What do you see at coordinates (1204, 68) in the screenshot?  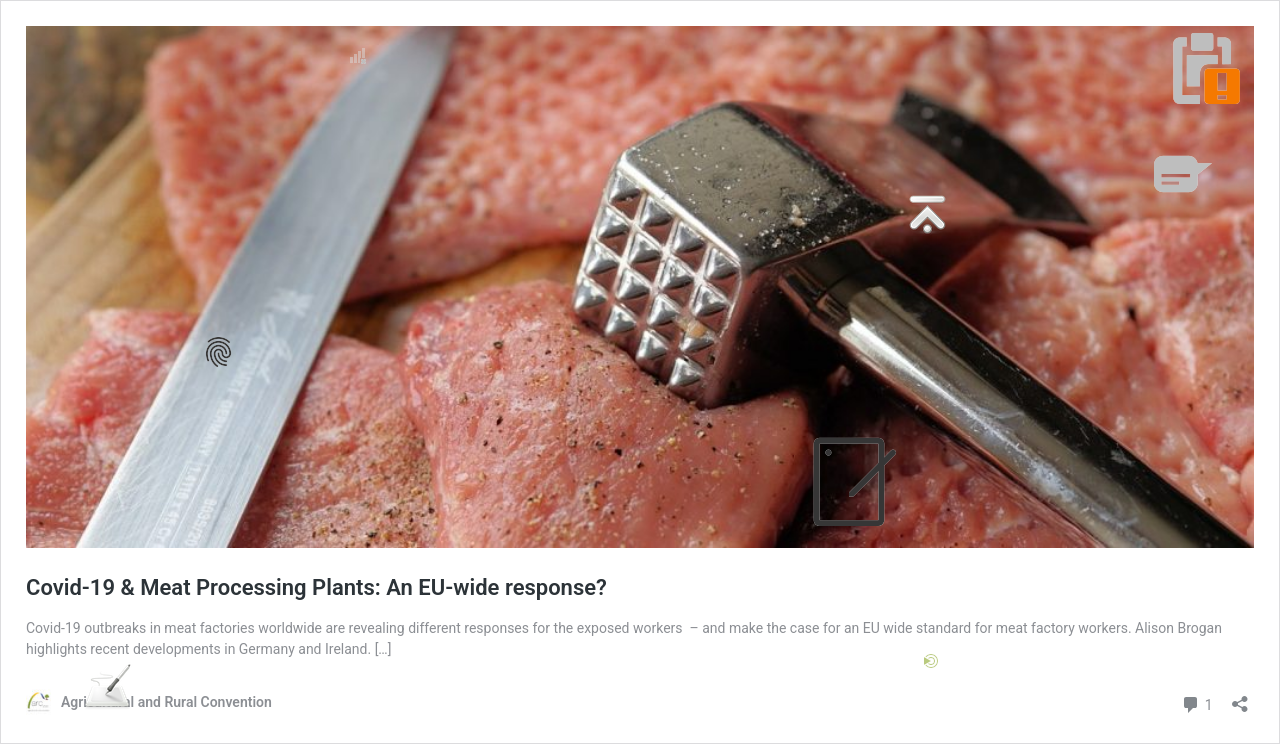 I see `indicates a task or item is due or requires attention` at bounding box center [1204, 68].